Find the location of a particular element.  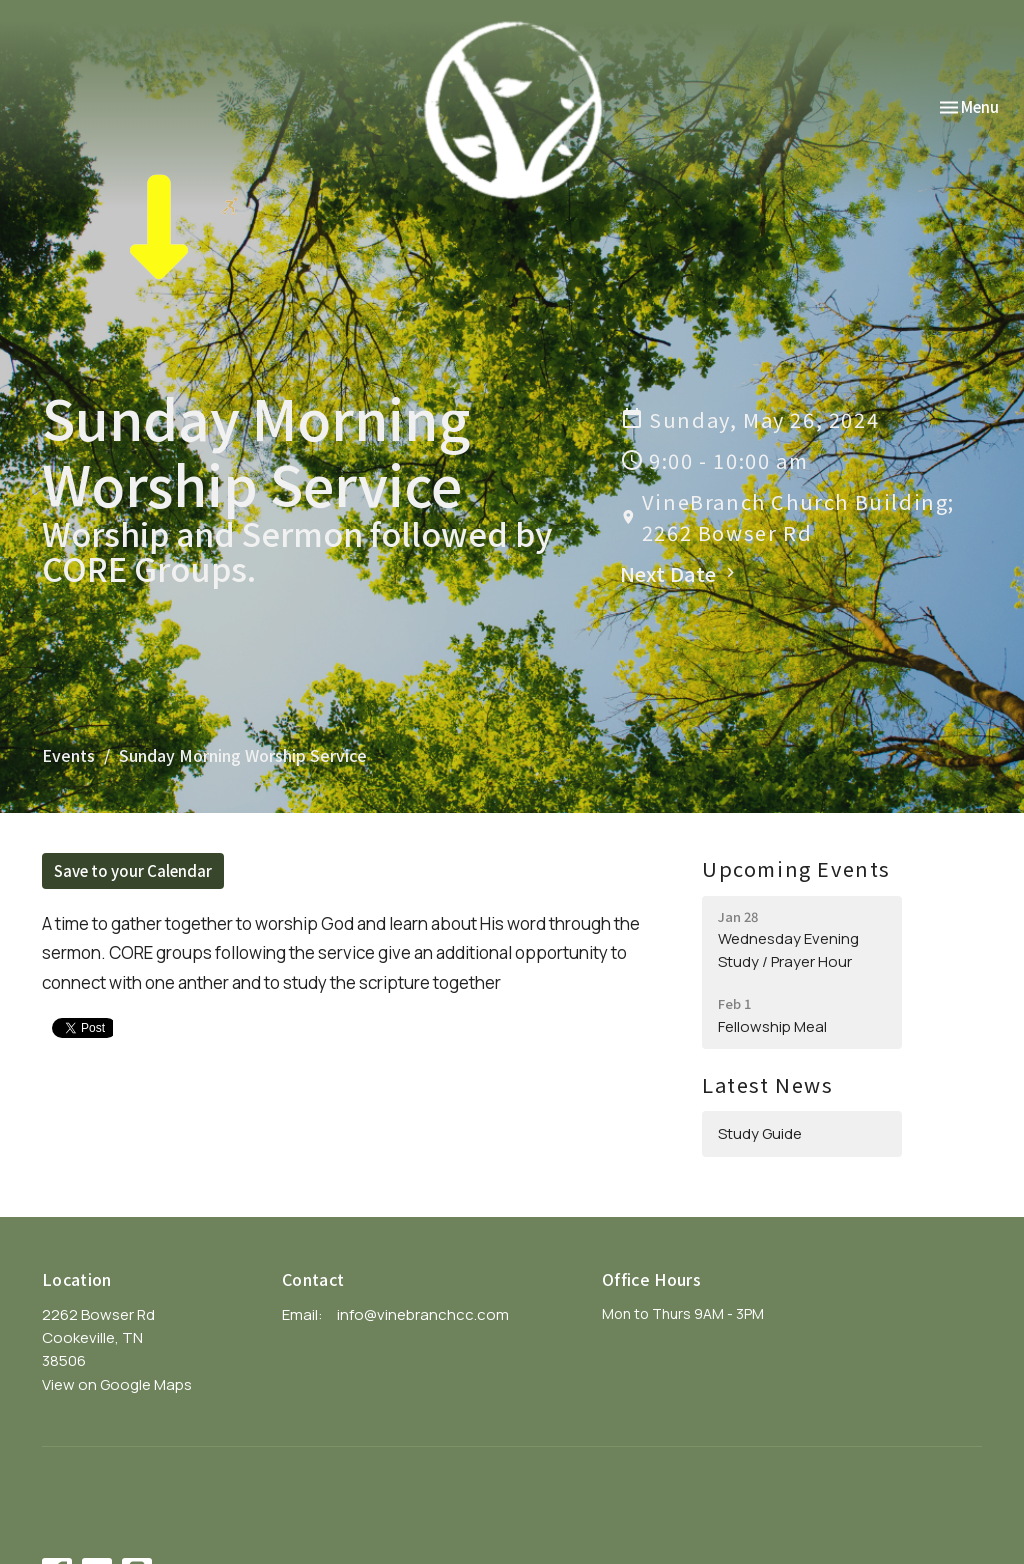

scroll down or view more content is located at coordinates (159, 227).